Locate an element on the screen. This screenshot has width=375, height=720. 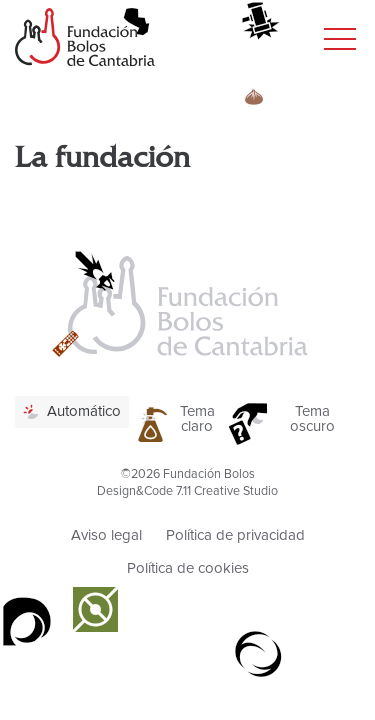
draw a random card from the deck is located at coordinates (248, 424).